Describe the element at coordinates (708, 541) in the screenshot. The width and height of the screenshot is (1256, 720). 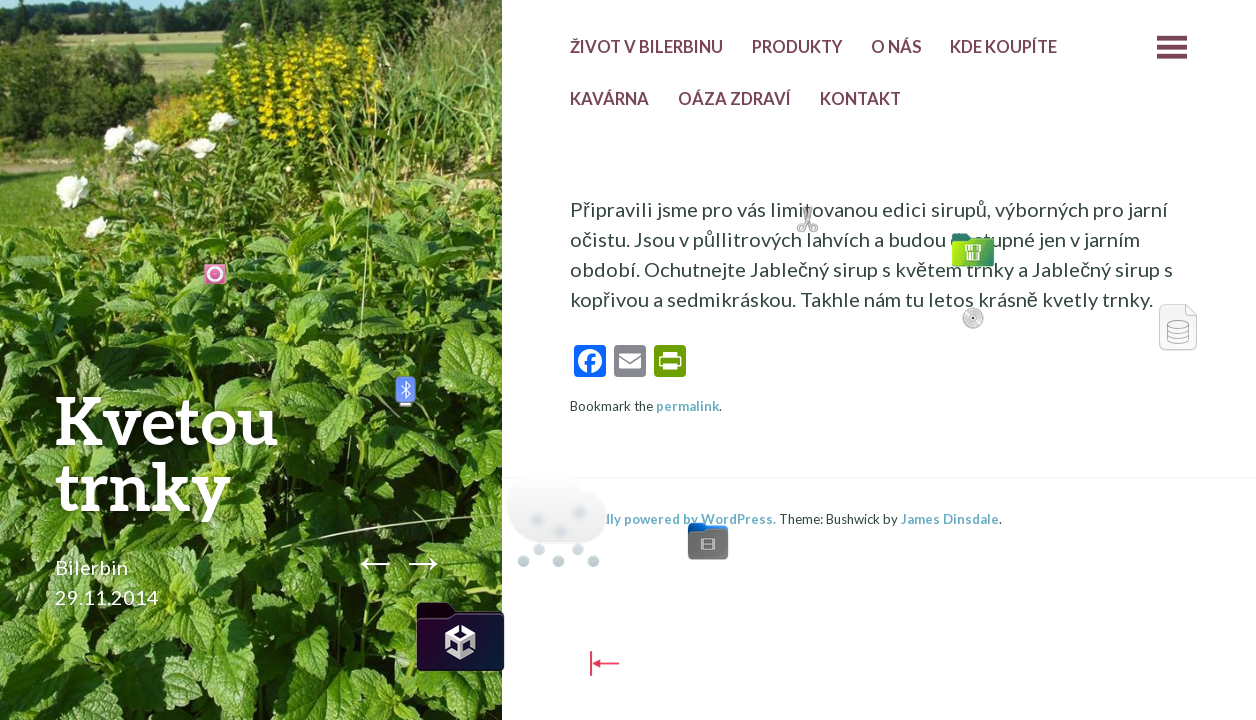
I see `open your videos folder` at that location.